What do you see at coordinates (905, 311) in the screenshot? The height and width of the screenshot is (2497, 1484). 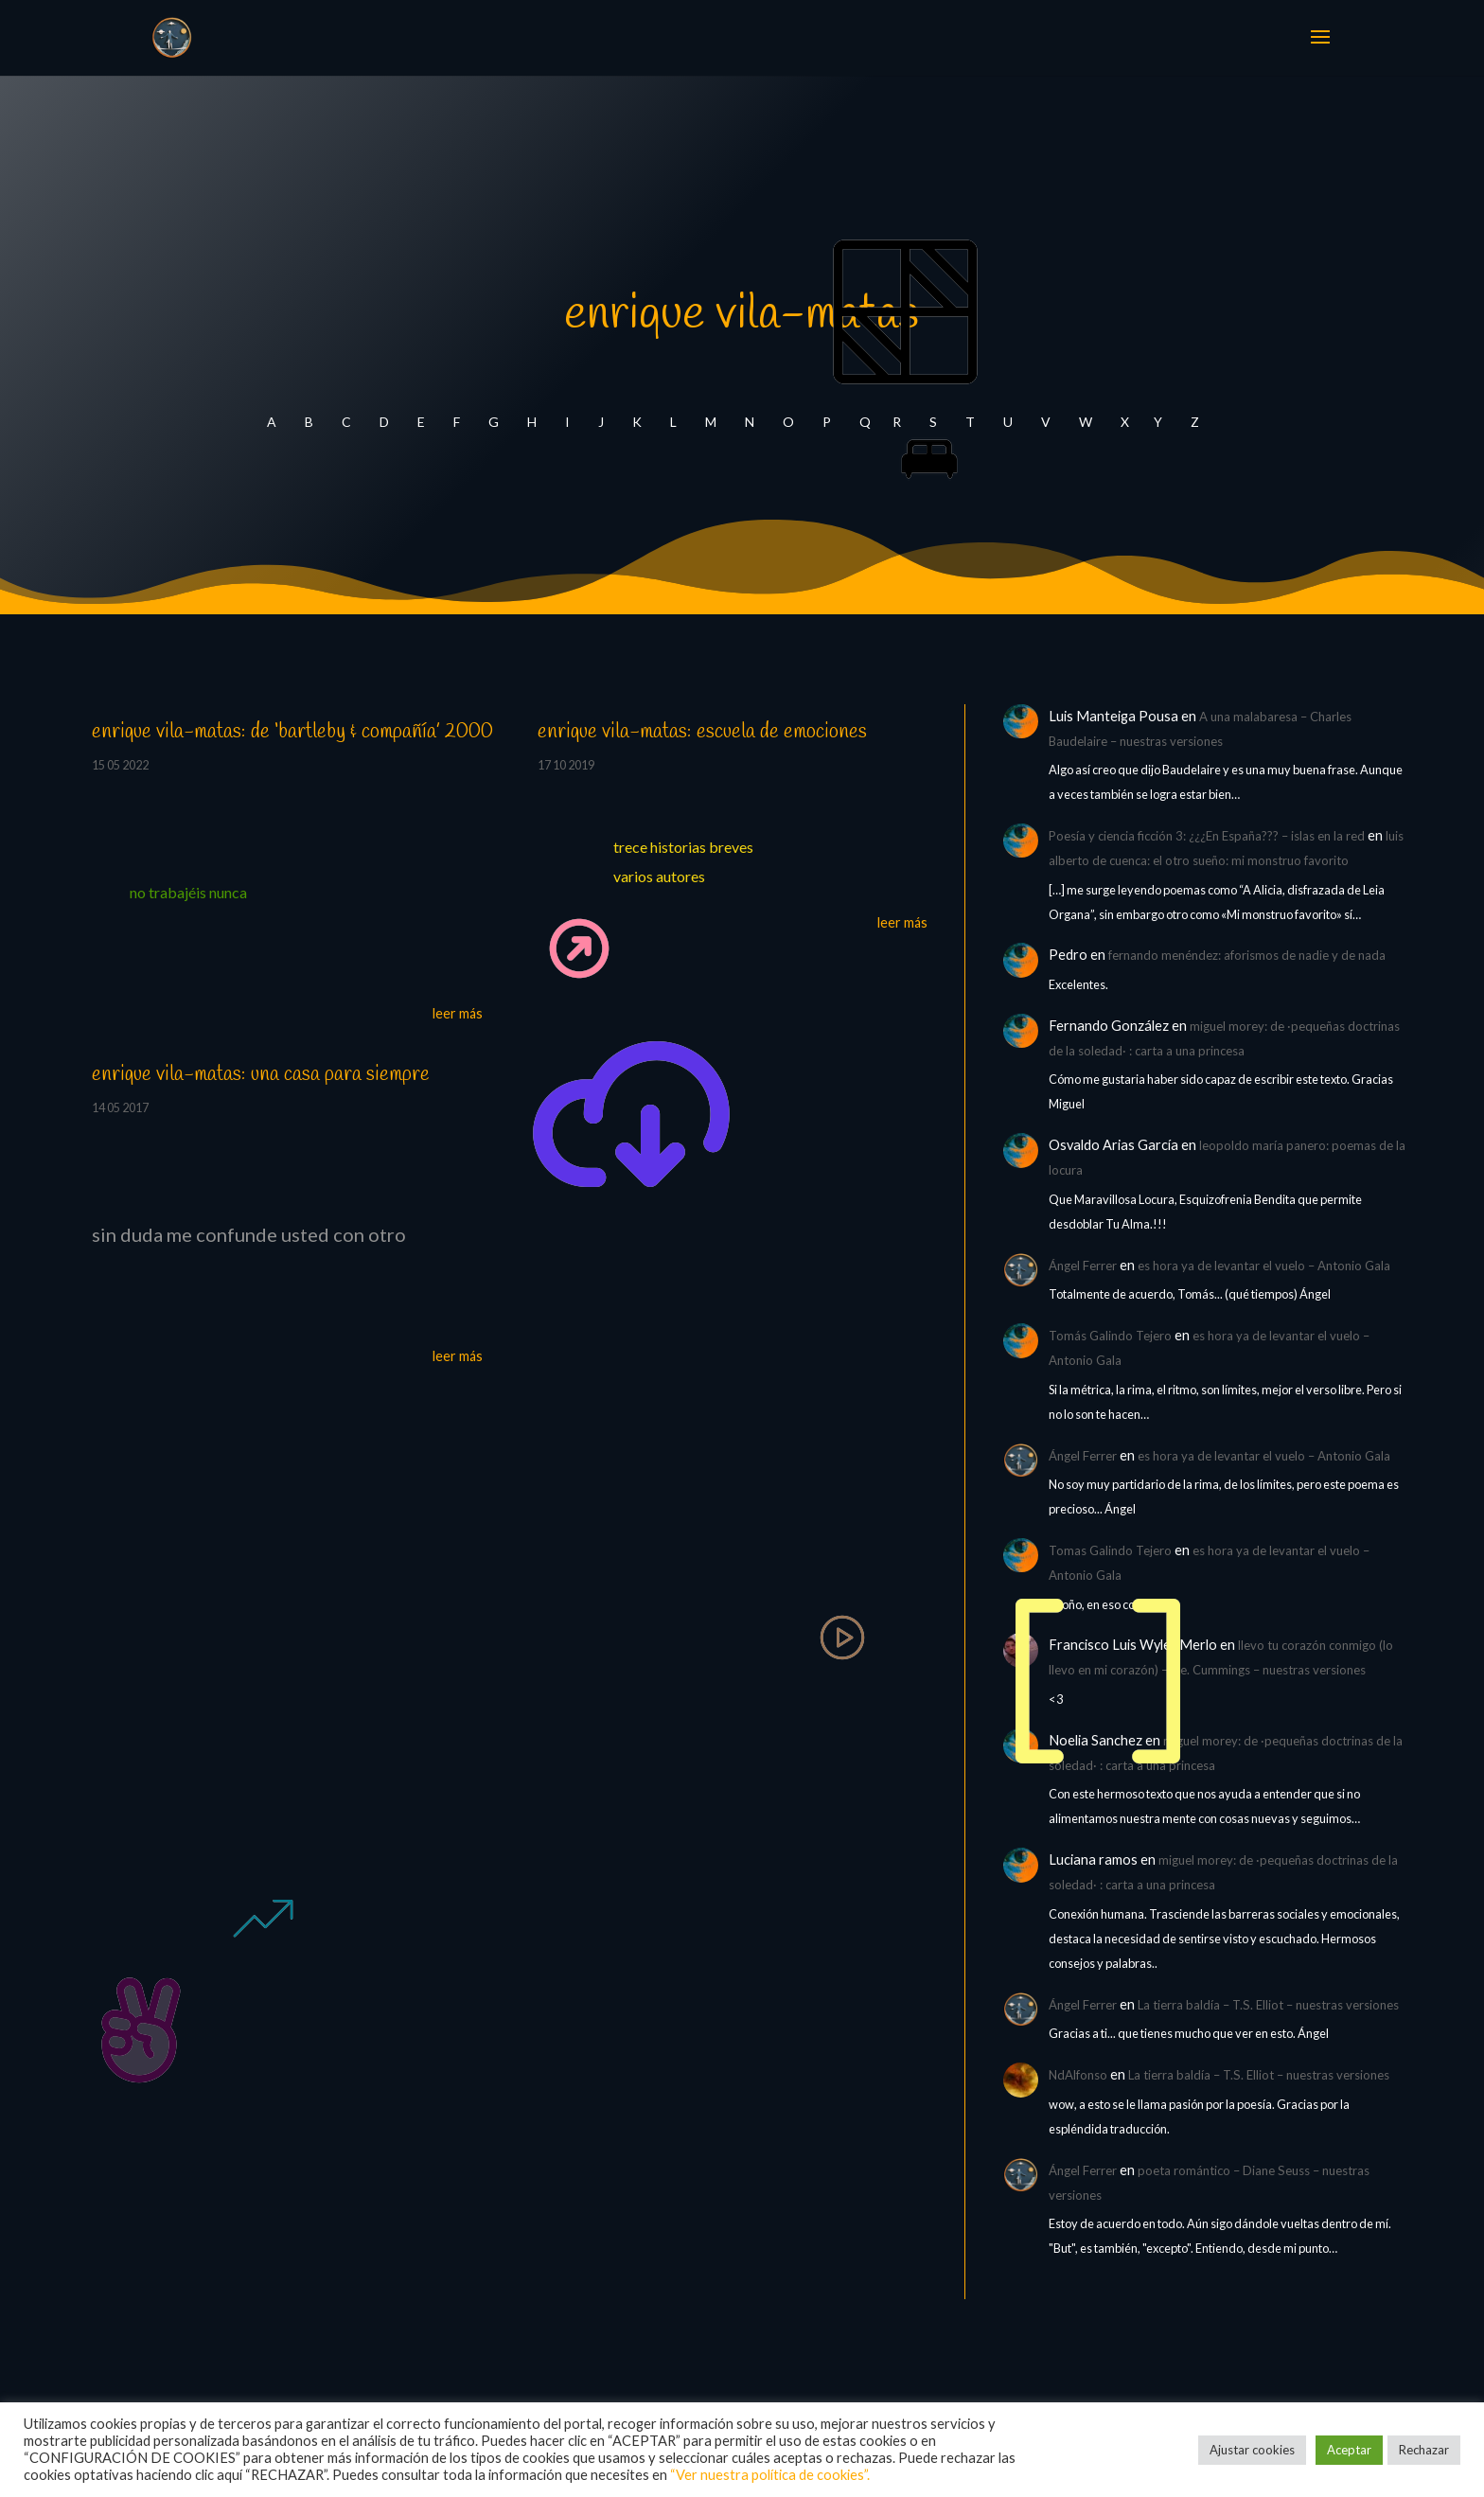 I see `indicates transparency in image editing` at bounding box center [905, 311].